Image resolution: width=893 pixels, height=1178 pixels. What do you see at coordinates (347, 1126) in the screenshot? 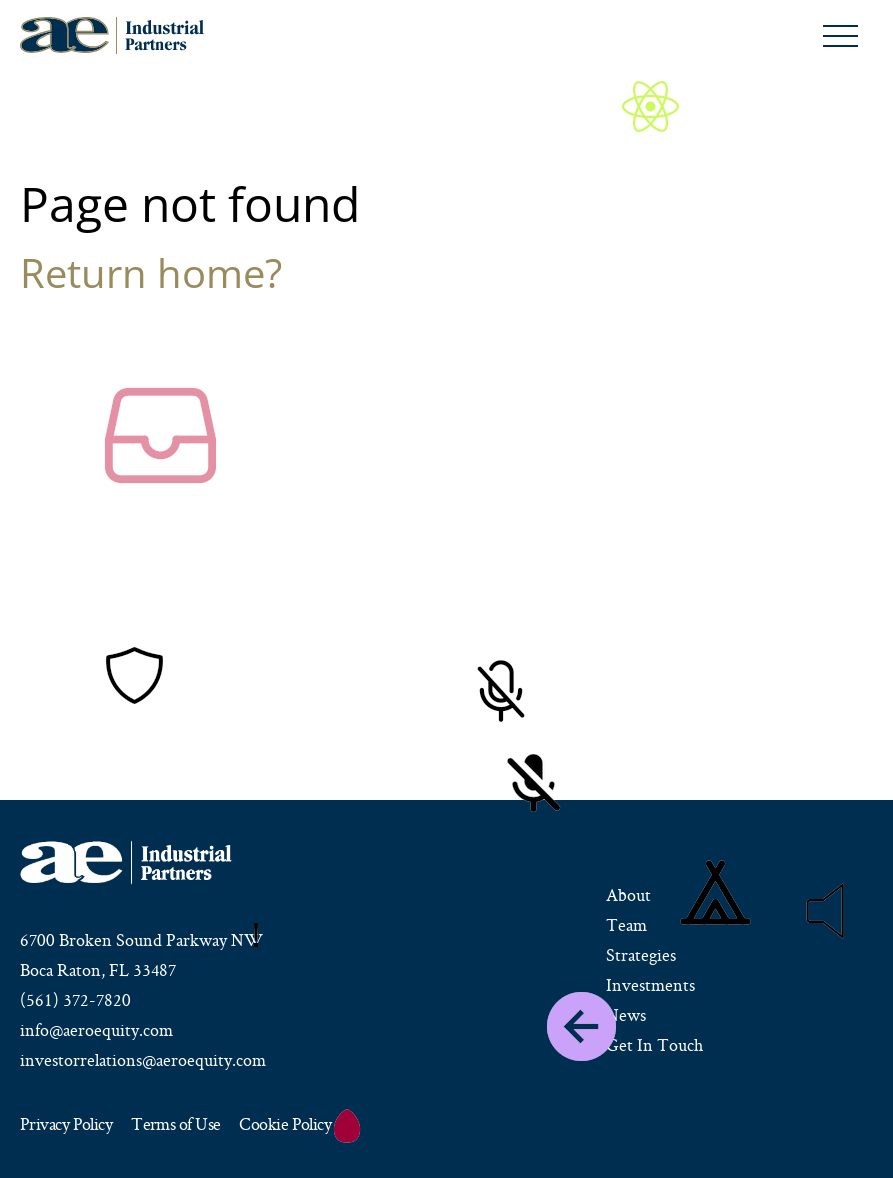
I see `indicates egg or egg-related content` at bounding box center [347, 1126].